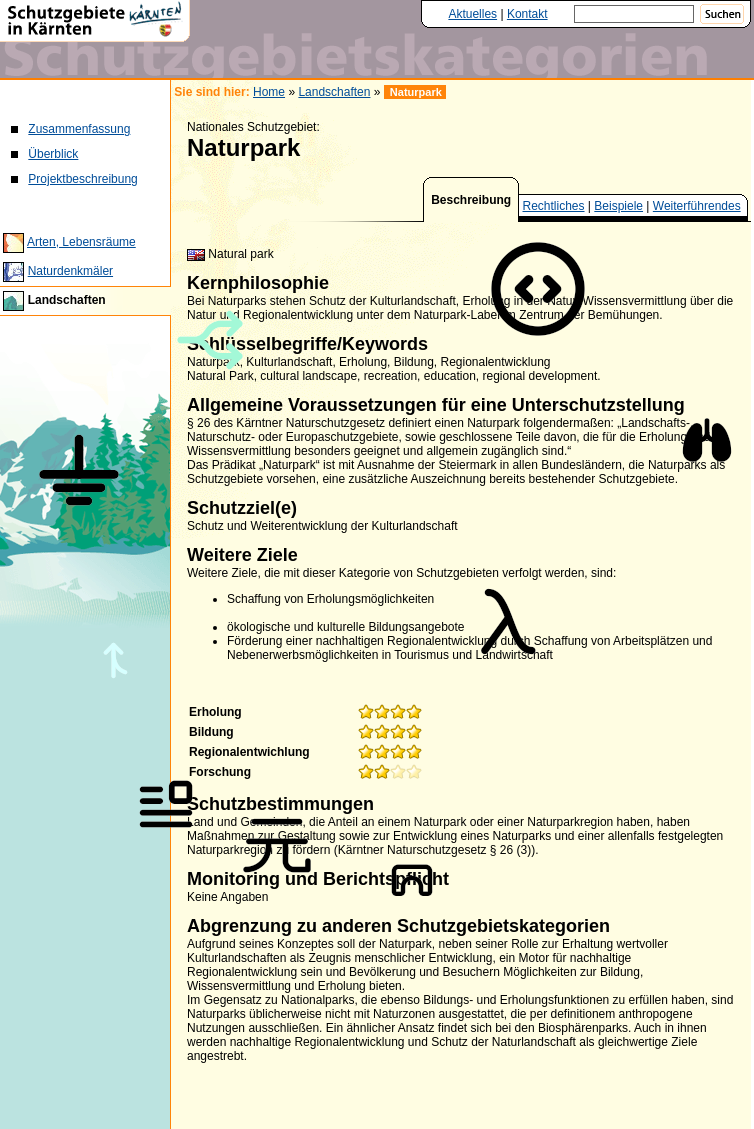 This screenshot has width=754, height=1129. I want to click on merge lanes or paths to the right, so click(113, 660).